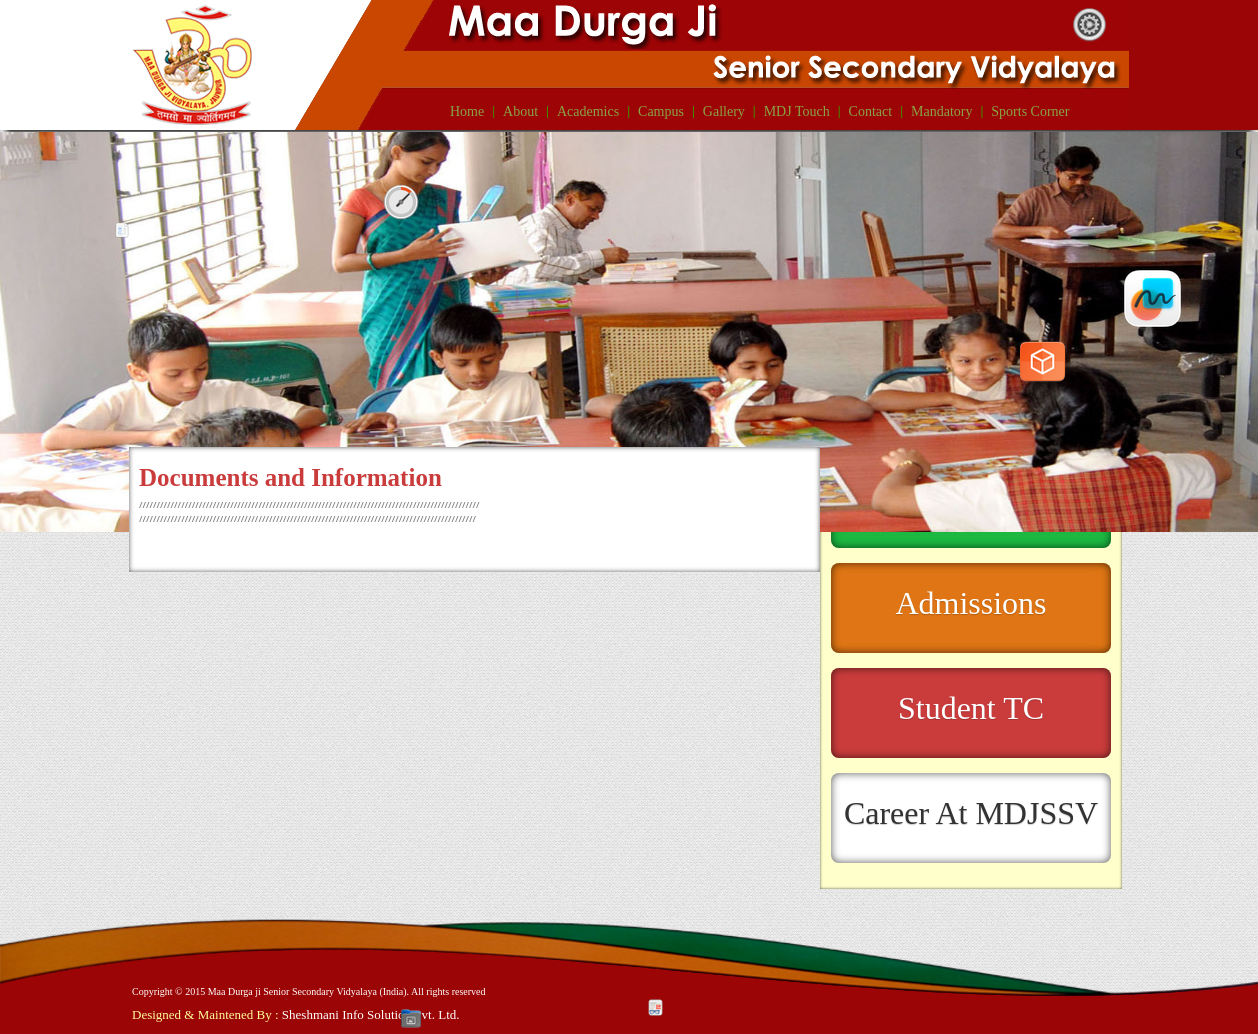 Image resolution: width=1258 pixels, height=1034 pixels. I want to click on open a 3D model file, so click(1042, 360).